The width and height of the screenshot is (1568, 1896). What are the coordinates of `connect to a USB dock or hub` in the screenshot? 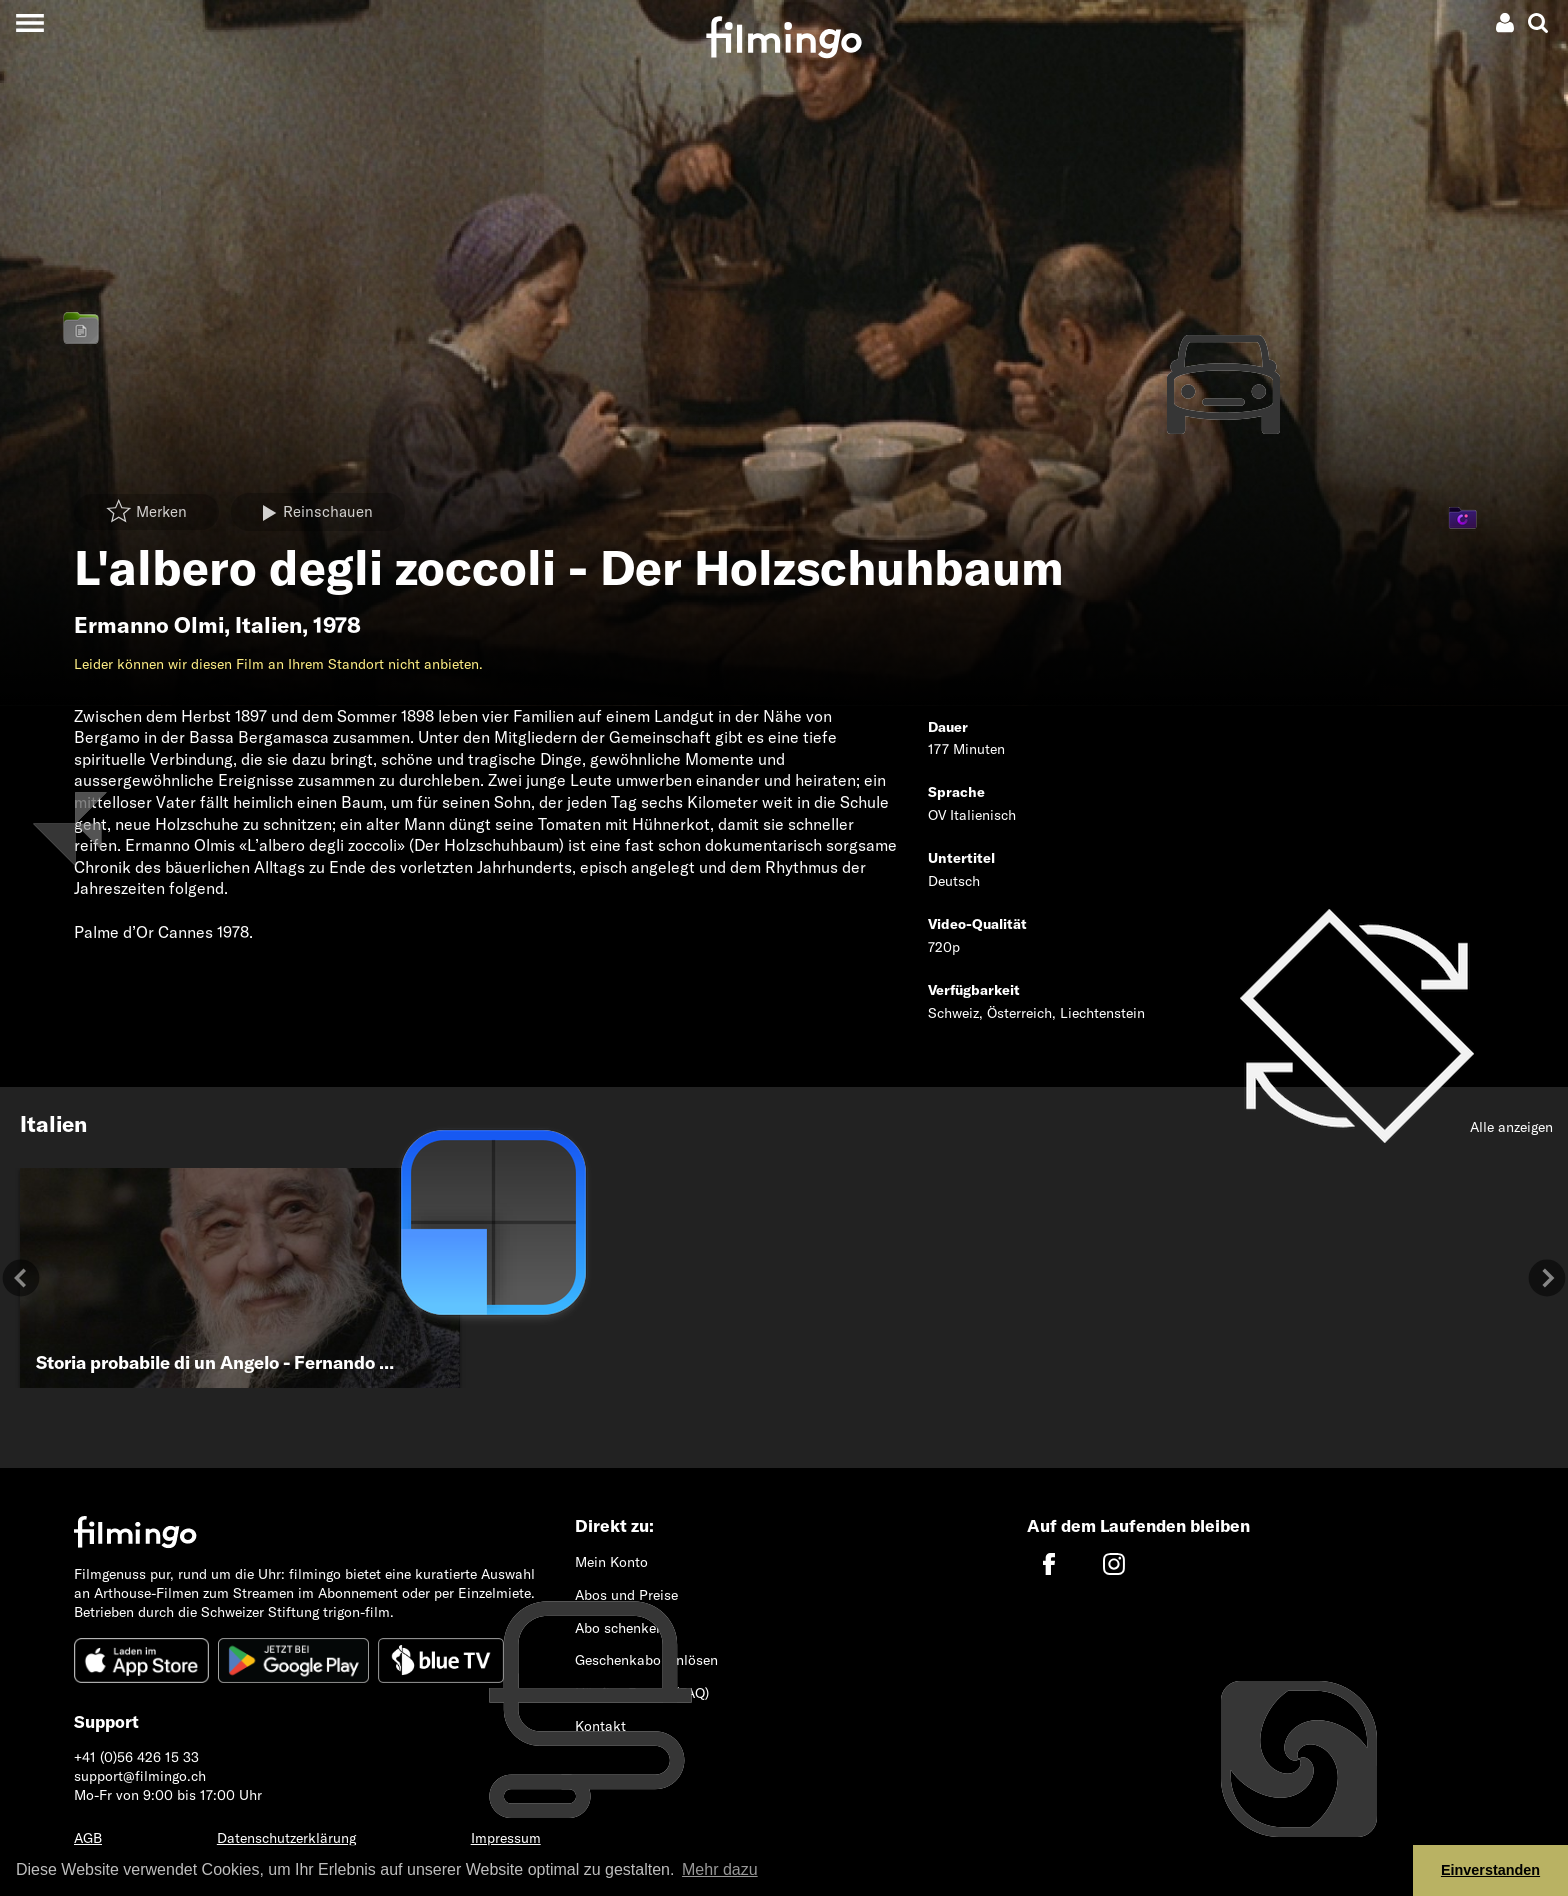 It's located at (590, 1702).